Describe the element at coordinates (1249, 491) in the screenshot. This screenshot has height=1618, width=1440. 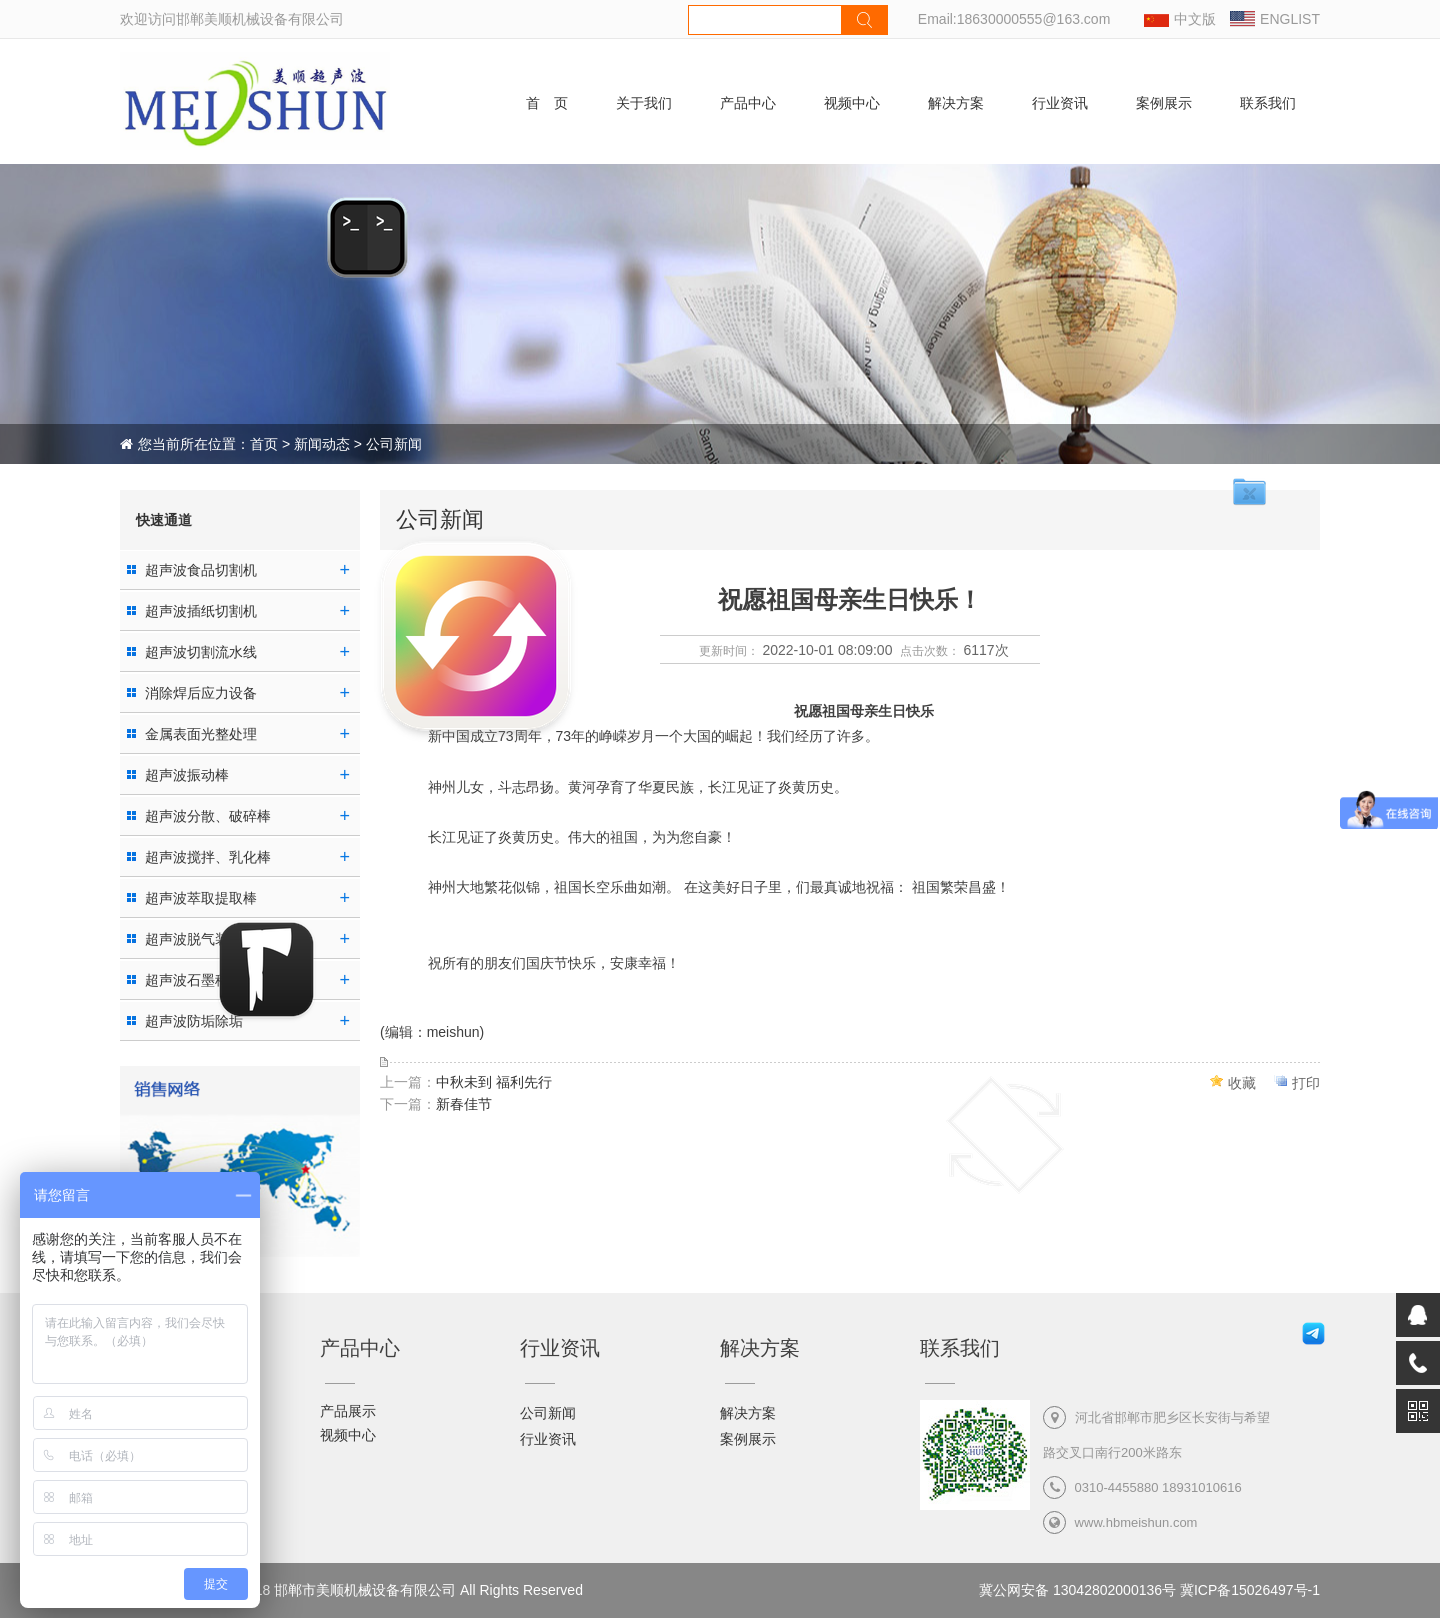
I see `open graphics or design files folder` at that location.